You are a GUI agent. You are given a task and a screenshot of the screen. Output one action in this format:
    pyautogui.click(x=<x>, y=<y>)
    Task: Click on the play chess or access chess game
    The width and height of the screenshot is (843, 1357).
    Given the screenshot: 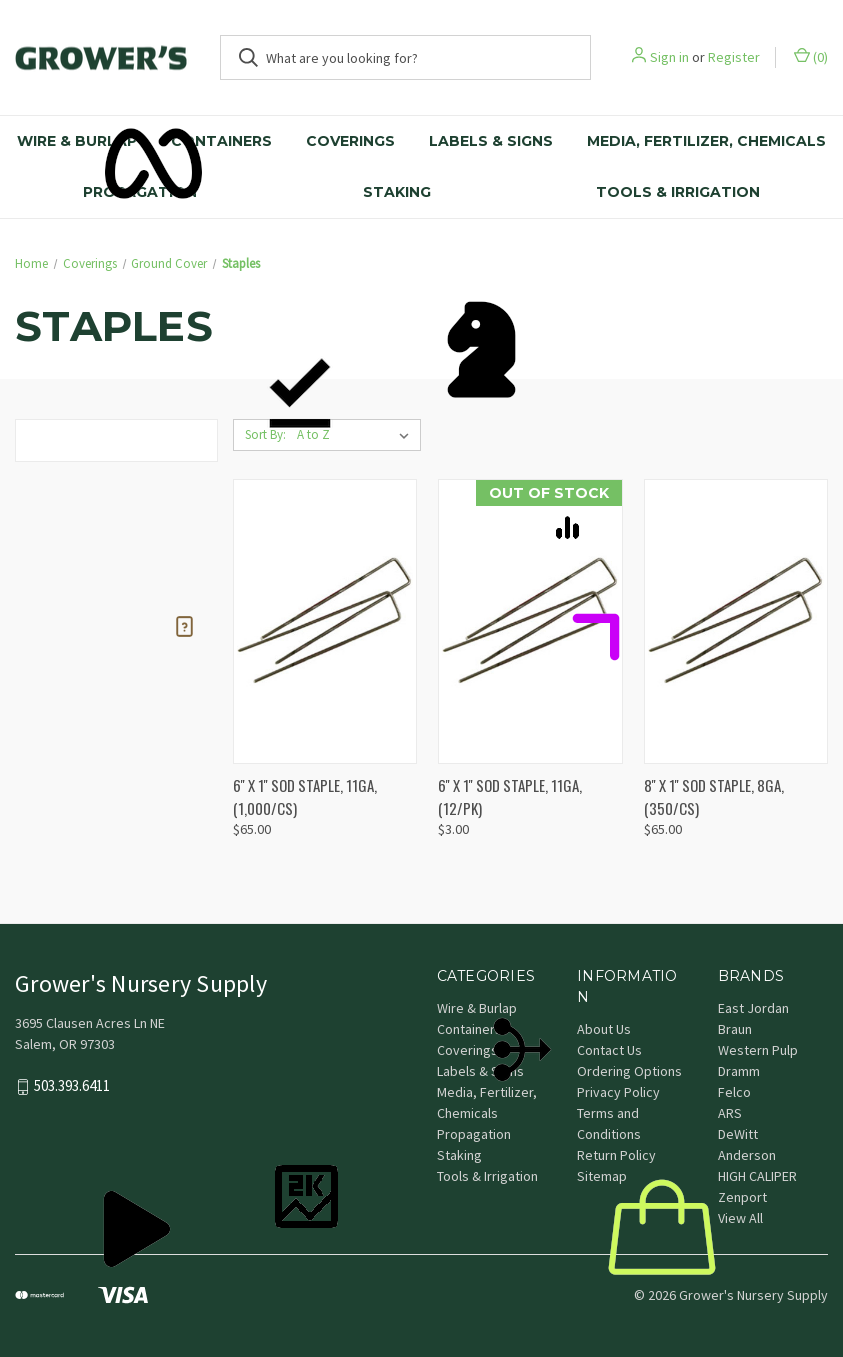 What is the action you would take?
    pyautogui.click(x=481, y=352)
    